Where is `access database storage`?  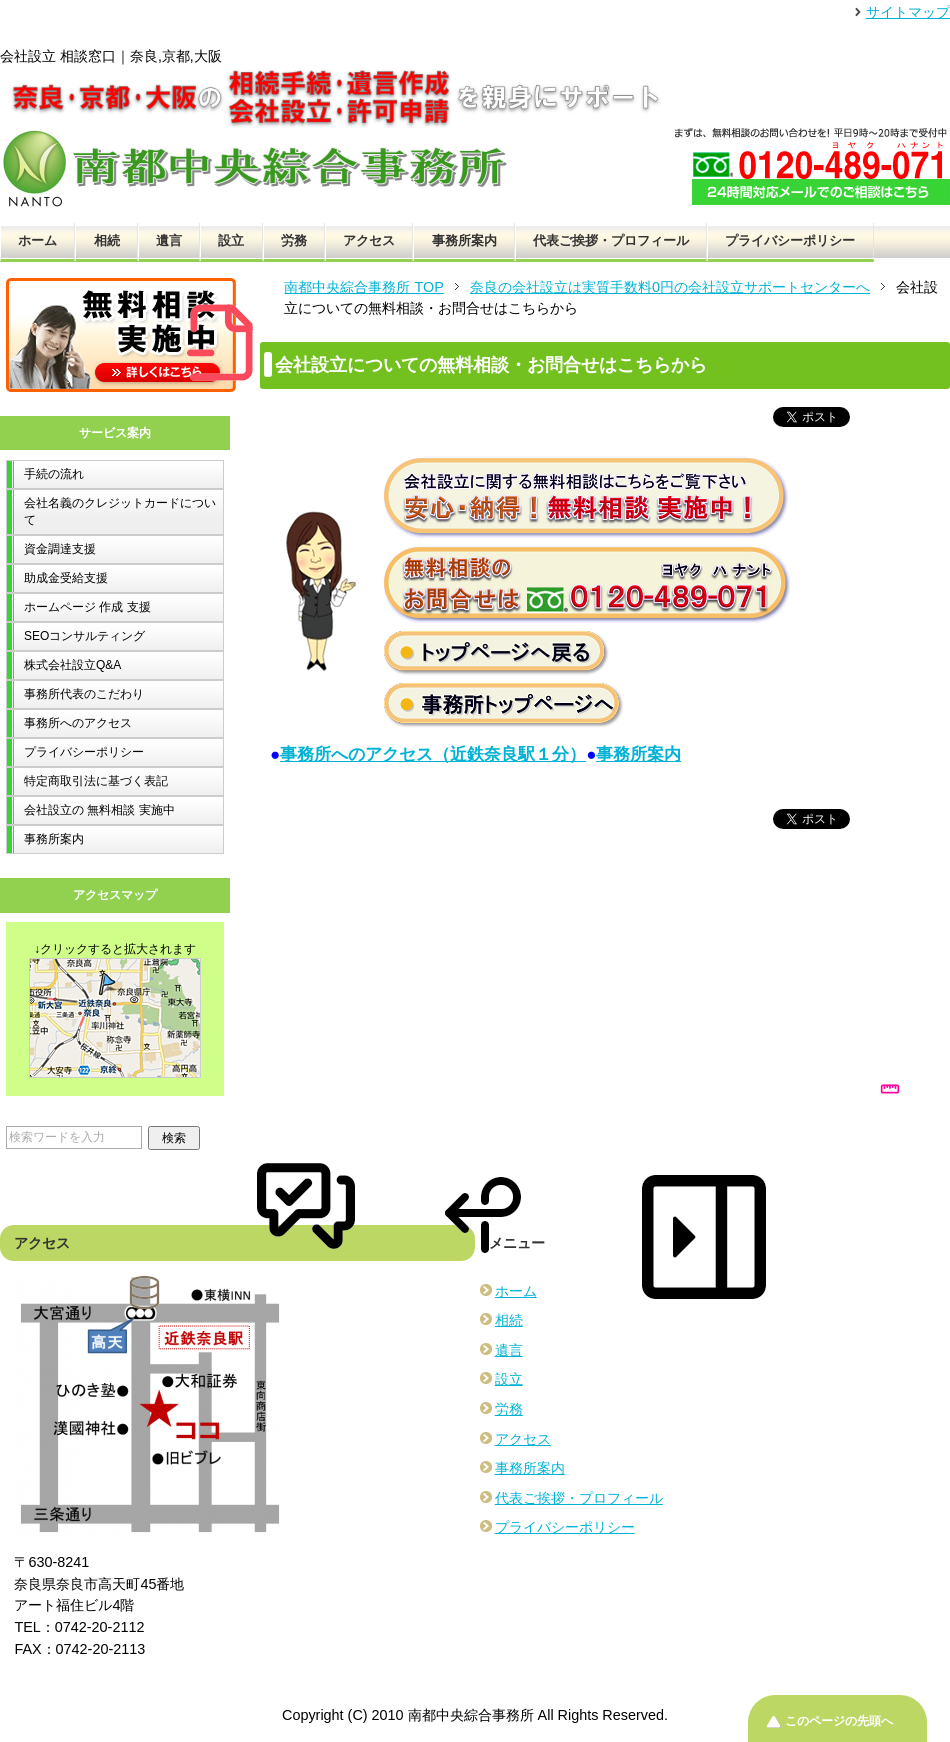 access database storage is located at coordinates (144, 1292).